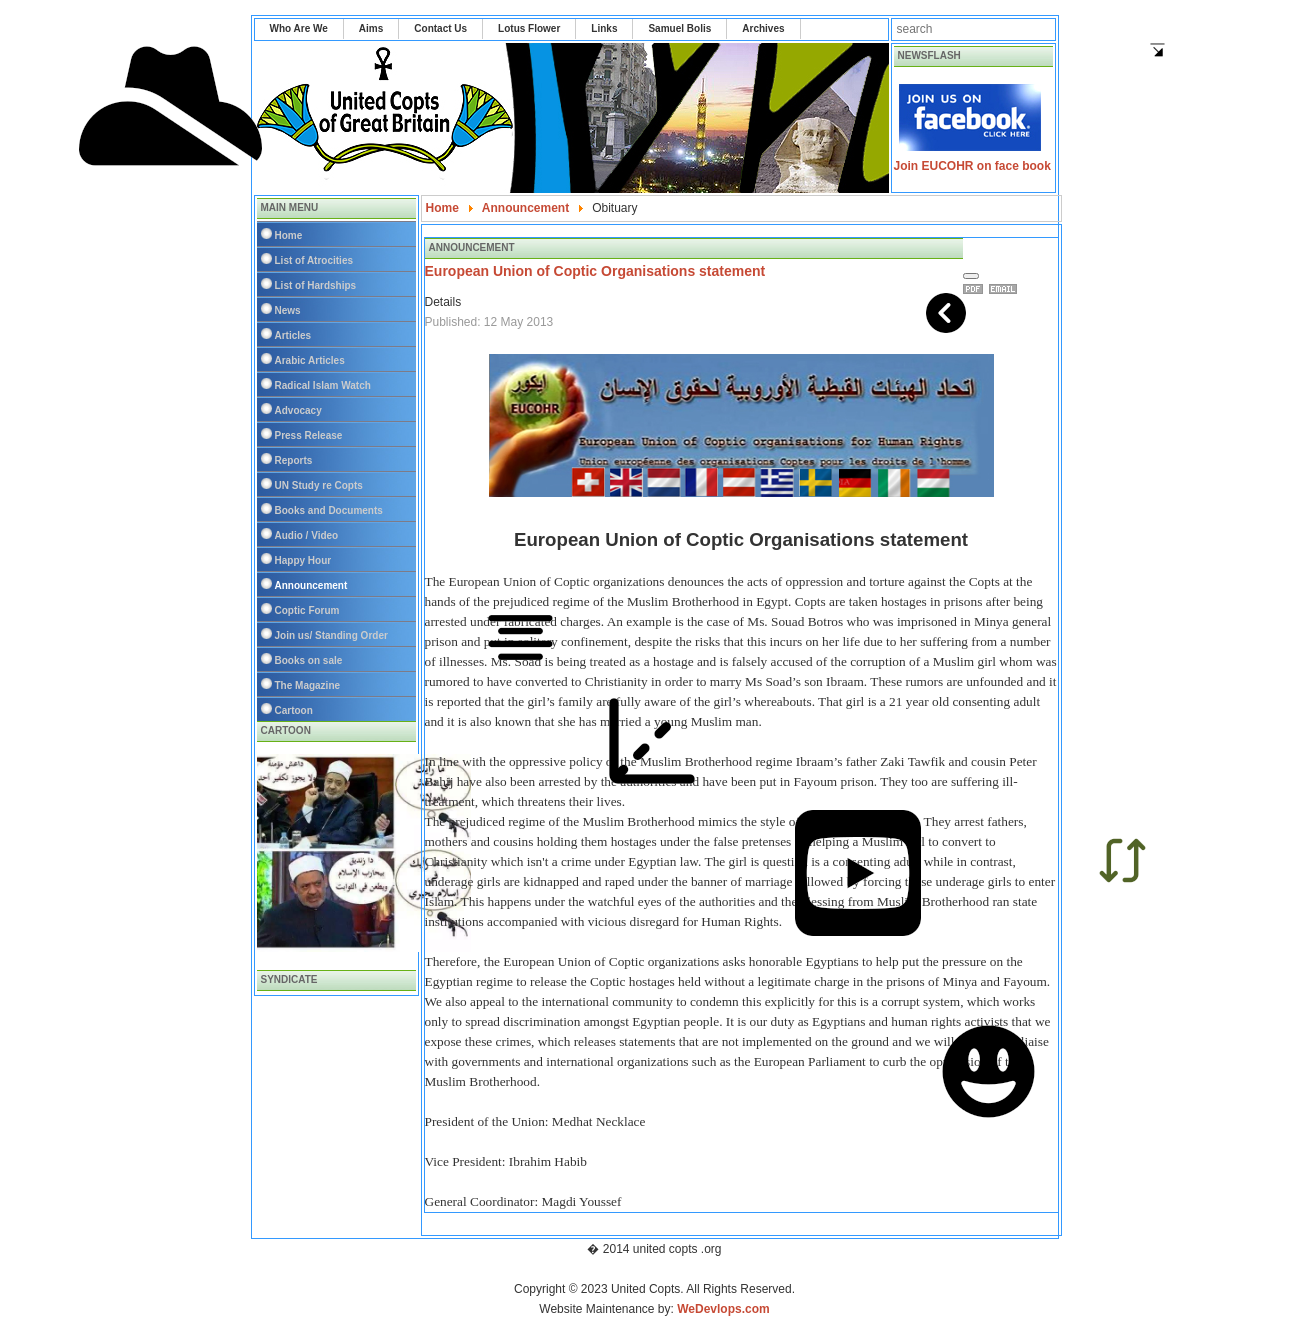 The image size is (1309, 1339). What do you see at coordinates (1157, 50) in the screenshot?
I see `move item to bottom-right corner` at bounding box center [1157, 50].